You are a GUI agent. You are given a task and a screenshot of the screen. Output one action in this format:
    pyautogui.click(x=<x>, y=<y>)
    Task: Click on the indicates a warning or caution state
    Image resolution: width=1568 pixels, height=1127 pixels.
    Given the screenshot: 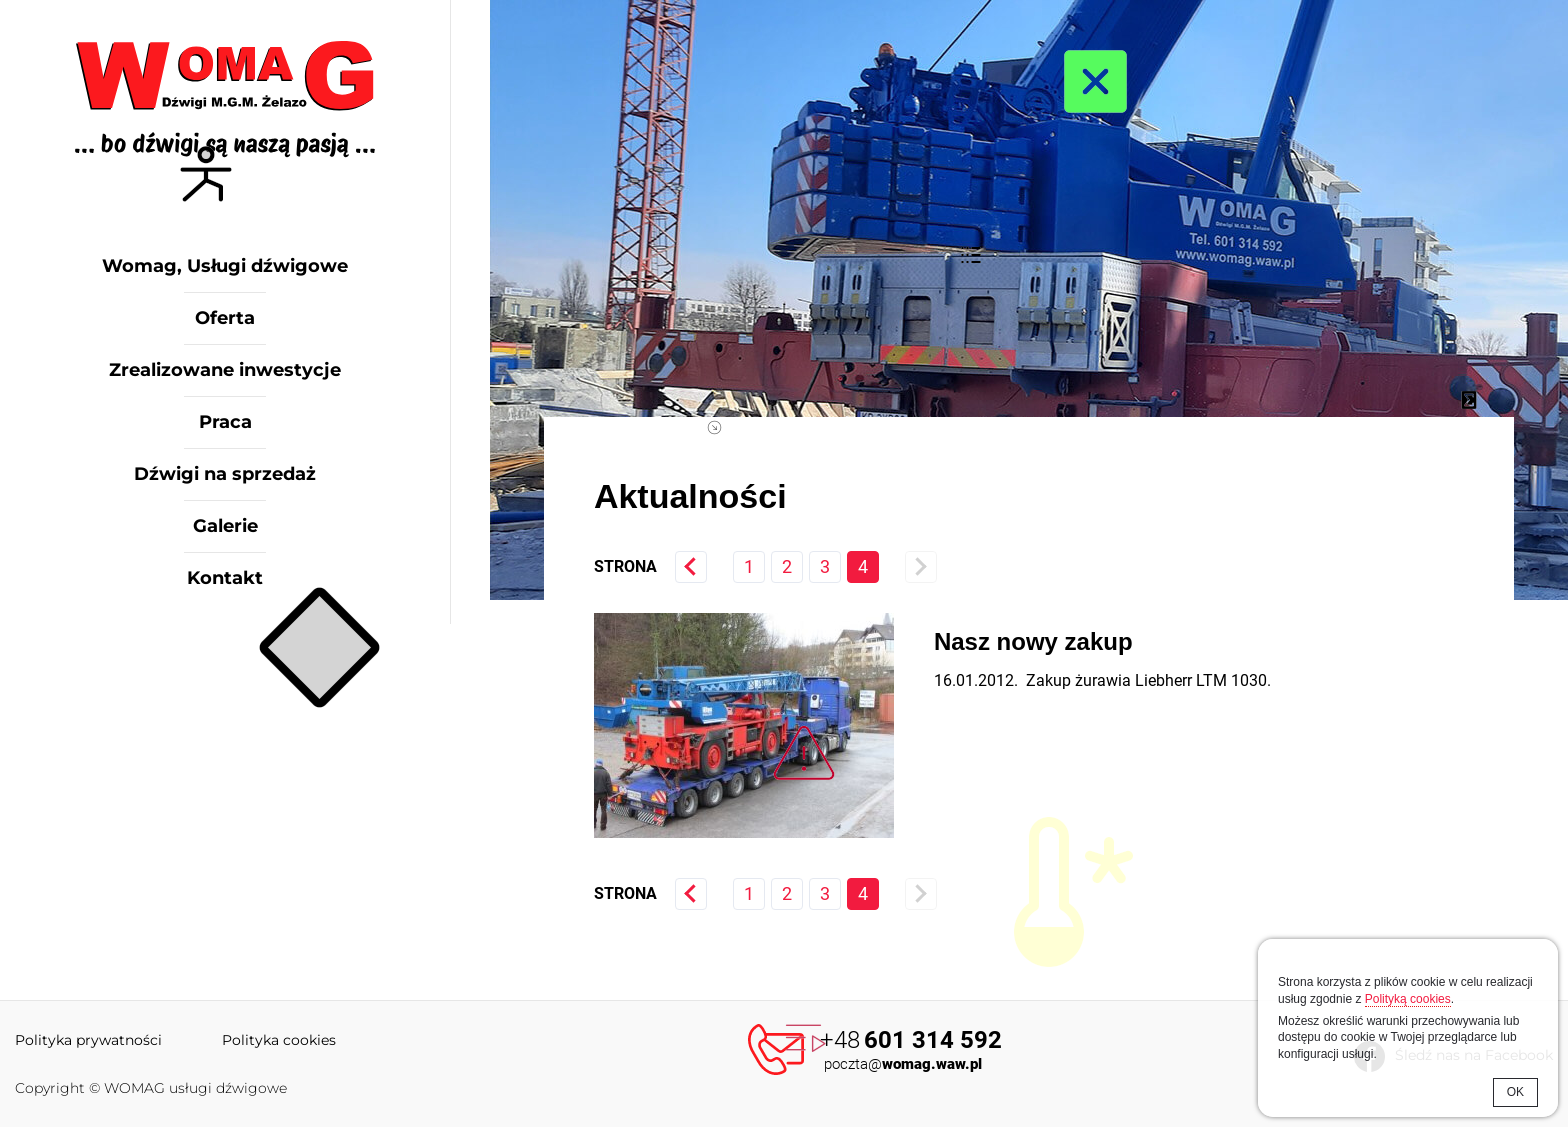 What is the action you would take?
    pyautogui.click(x=804, y=754)
    